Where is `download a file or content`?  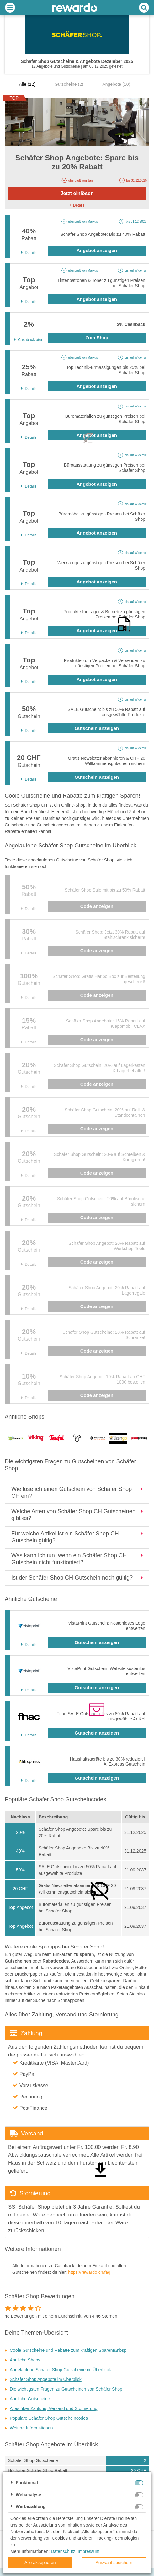 download a file or content is located at coordinates (100, 2170).